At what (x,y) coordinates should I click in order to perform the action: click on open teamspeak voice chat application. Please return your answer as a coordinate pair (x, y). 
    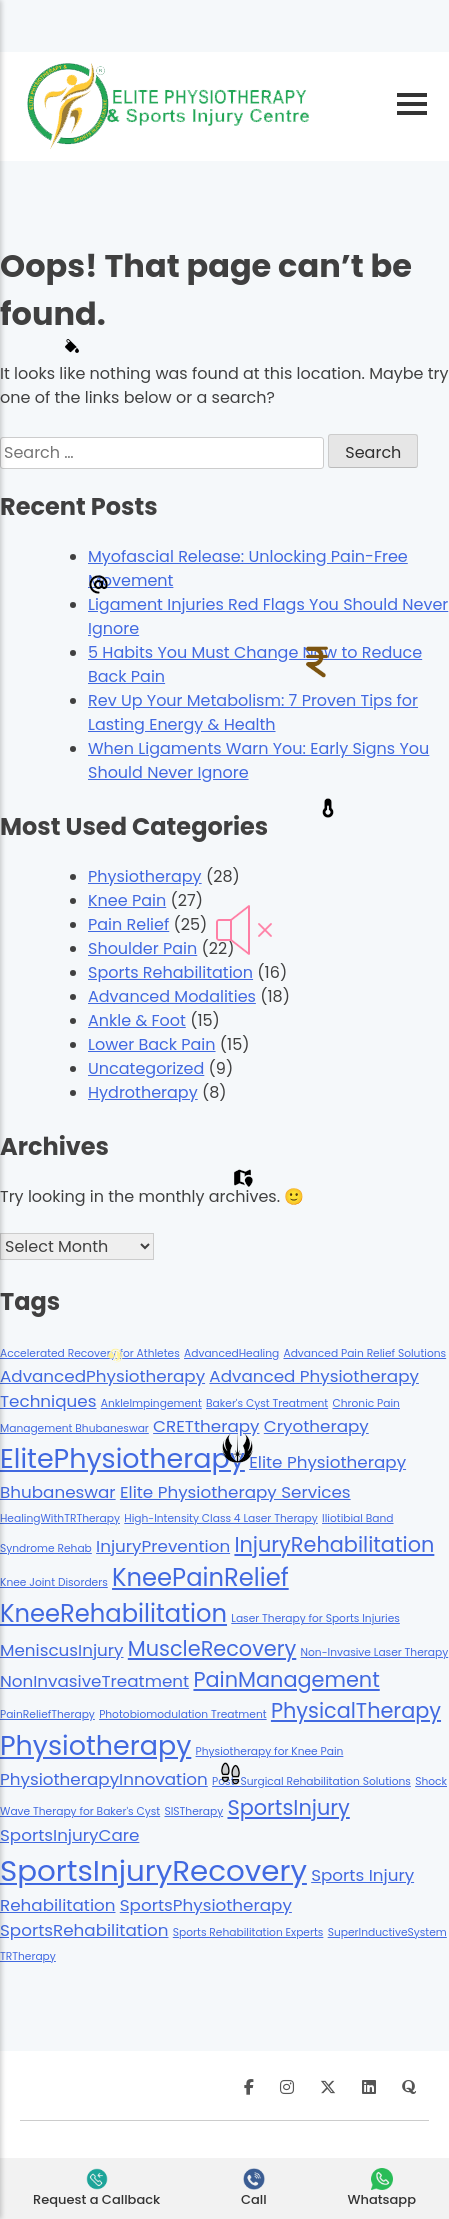
    Looking at the image, I should click on (115, 1355).